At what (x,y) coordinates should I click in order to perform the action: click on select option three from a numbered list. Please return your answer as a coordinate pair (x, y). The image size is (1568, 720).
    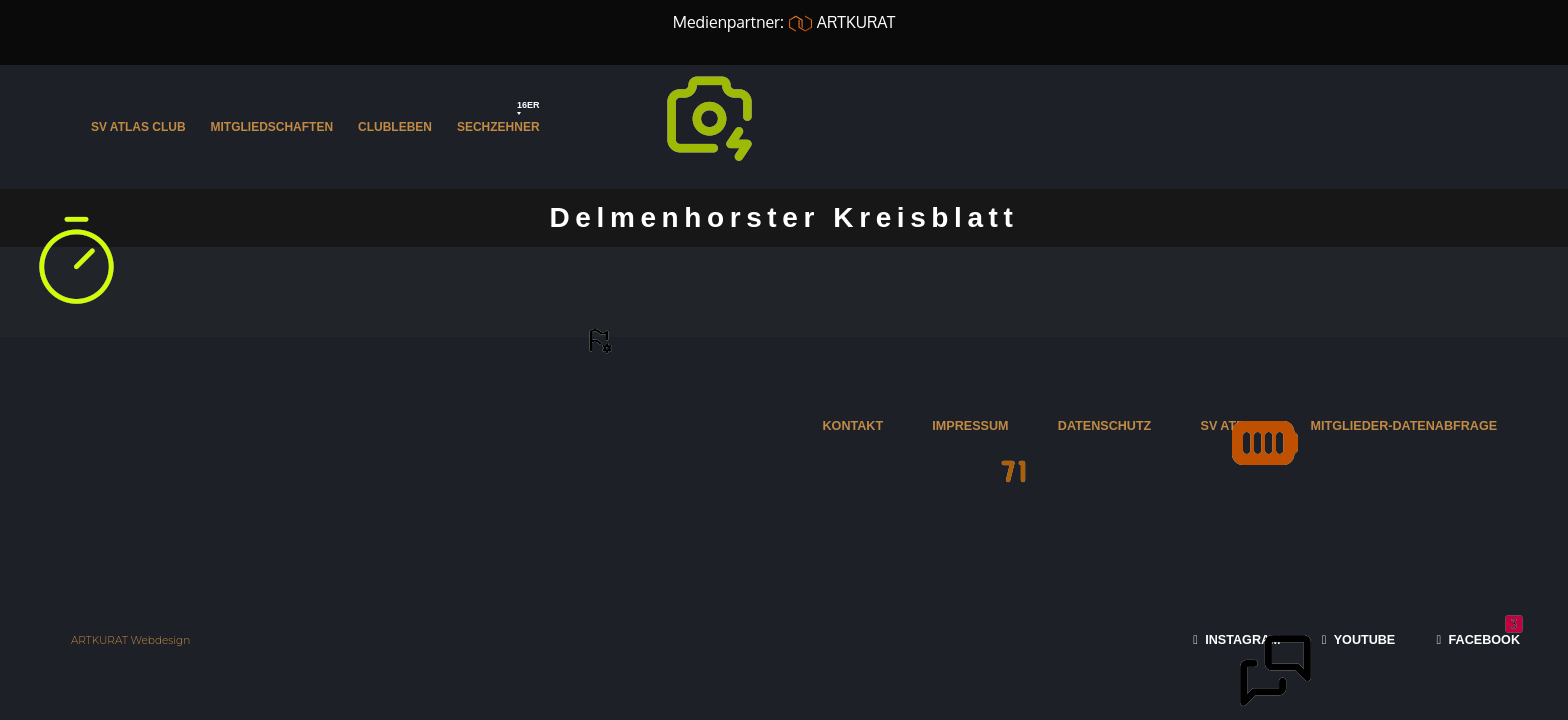
    Looking at the image, I should click on (1514, 624).